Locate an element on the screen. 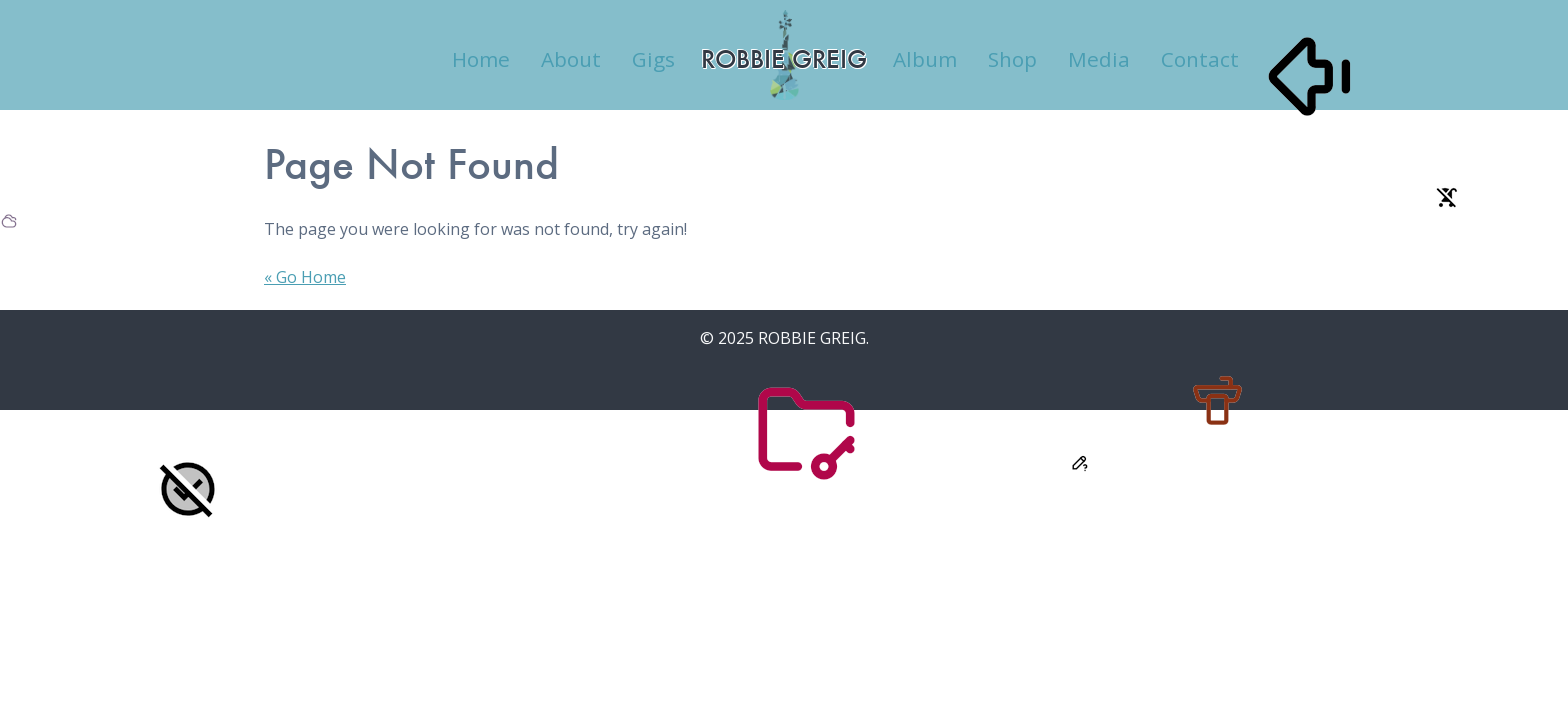  go back to the beginning is located at coordinates (1311, 76).